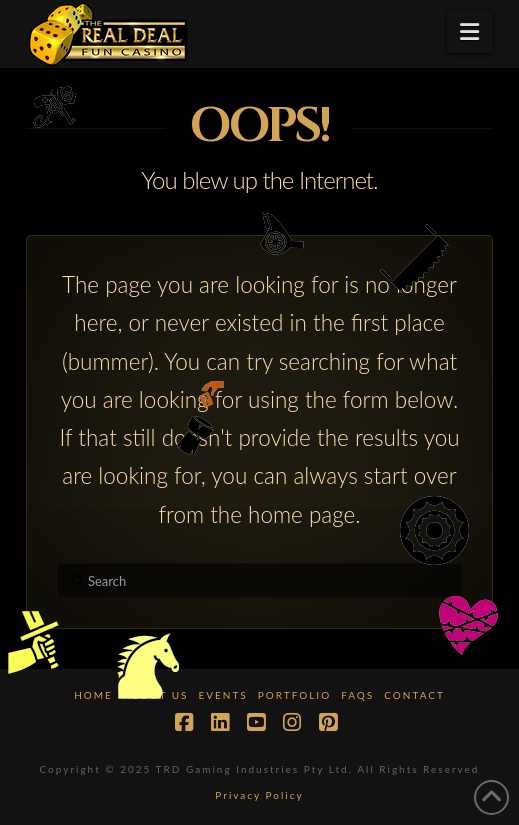  I want to click on access woodworking or crafting tools, so click(414, 258).